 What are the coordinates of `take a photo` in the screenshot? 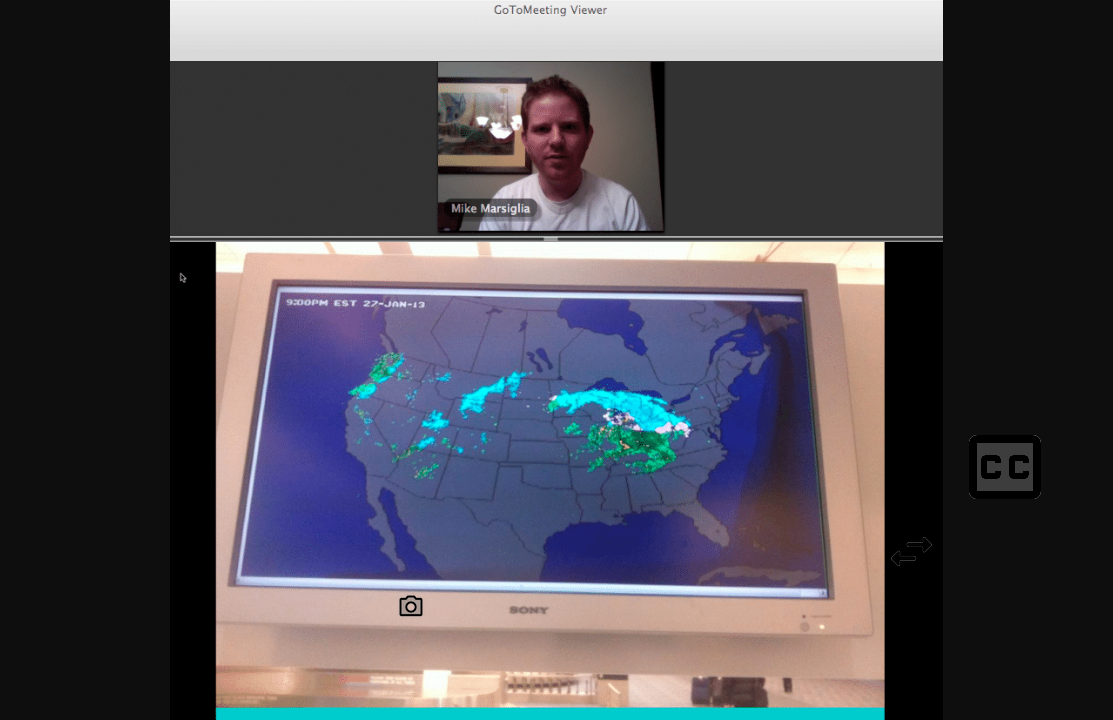 It's located at (411, 607).